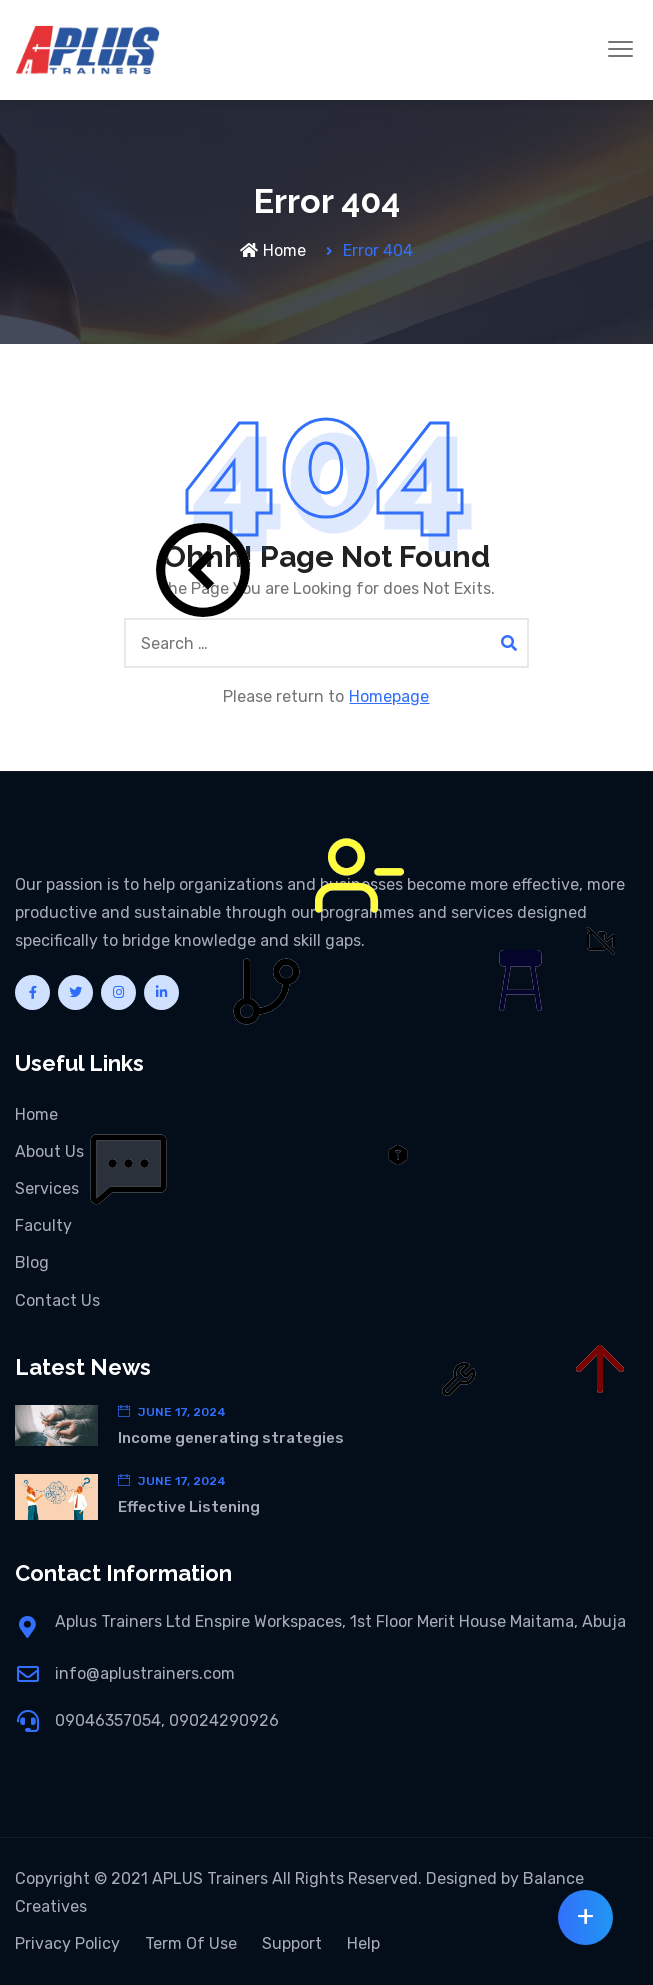 The image size is (653, 1985). What do you see at coordinates (398, 1155) in the screenshot?
I see `text or typography tool` at bounding box center [398, 1155].